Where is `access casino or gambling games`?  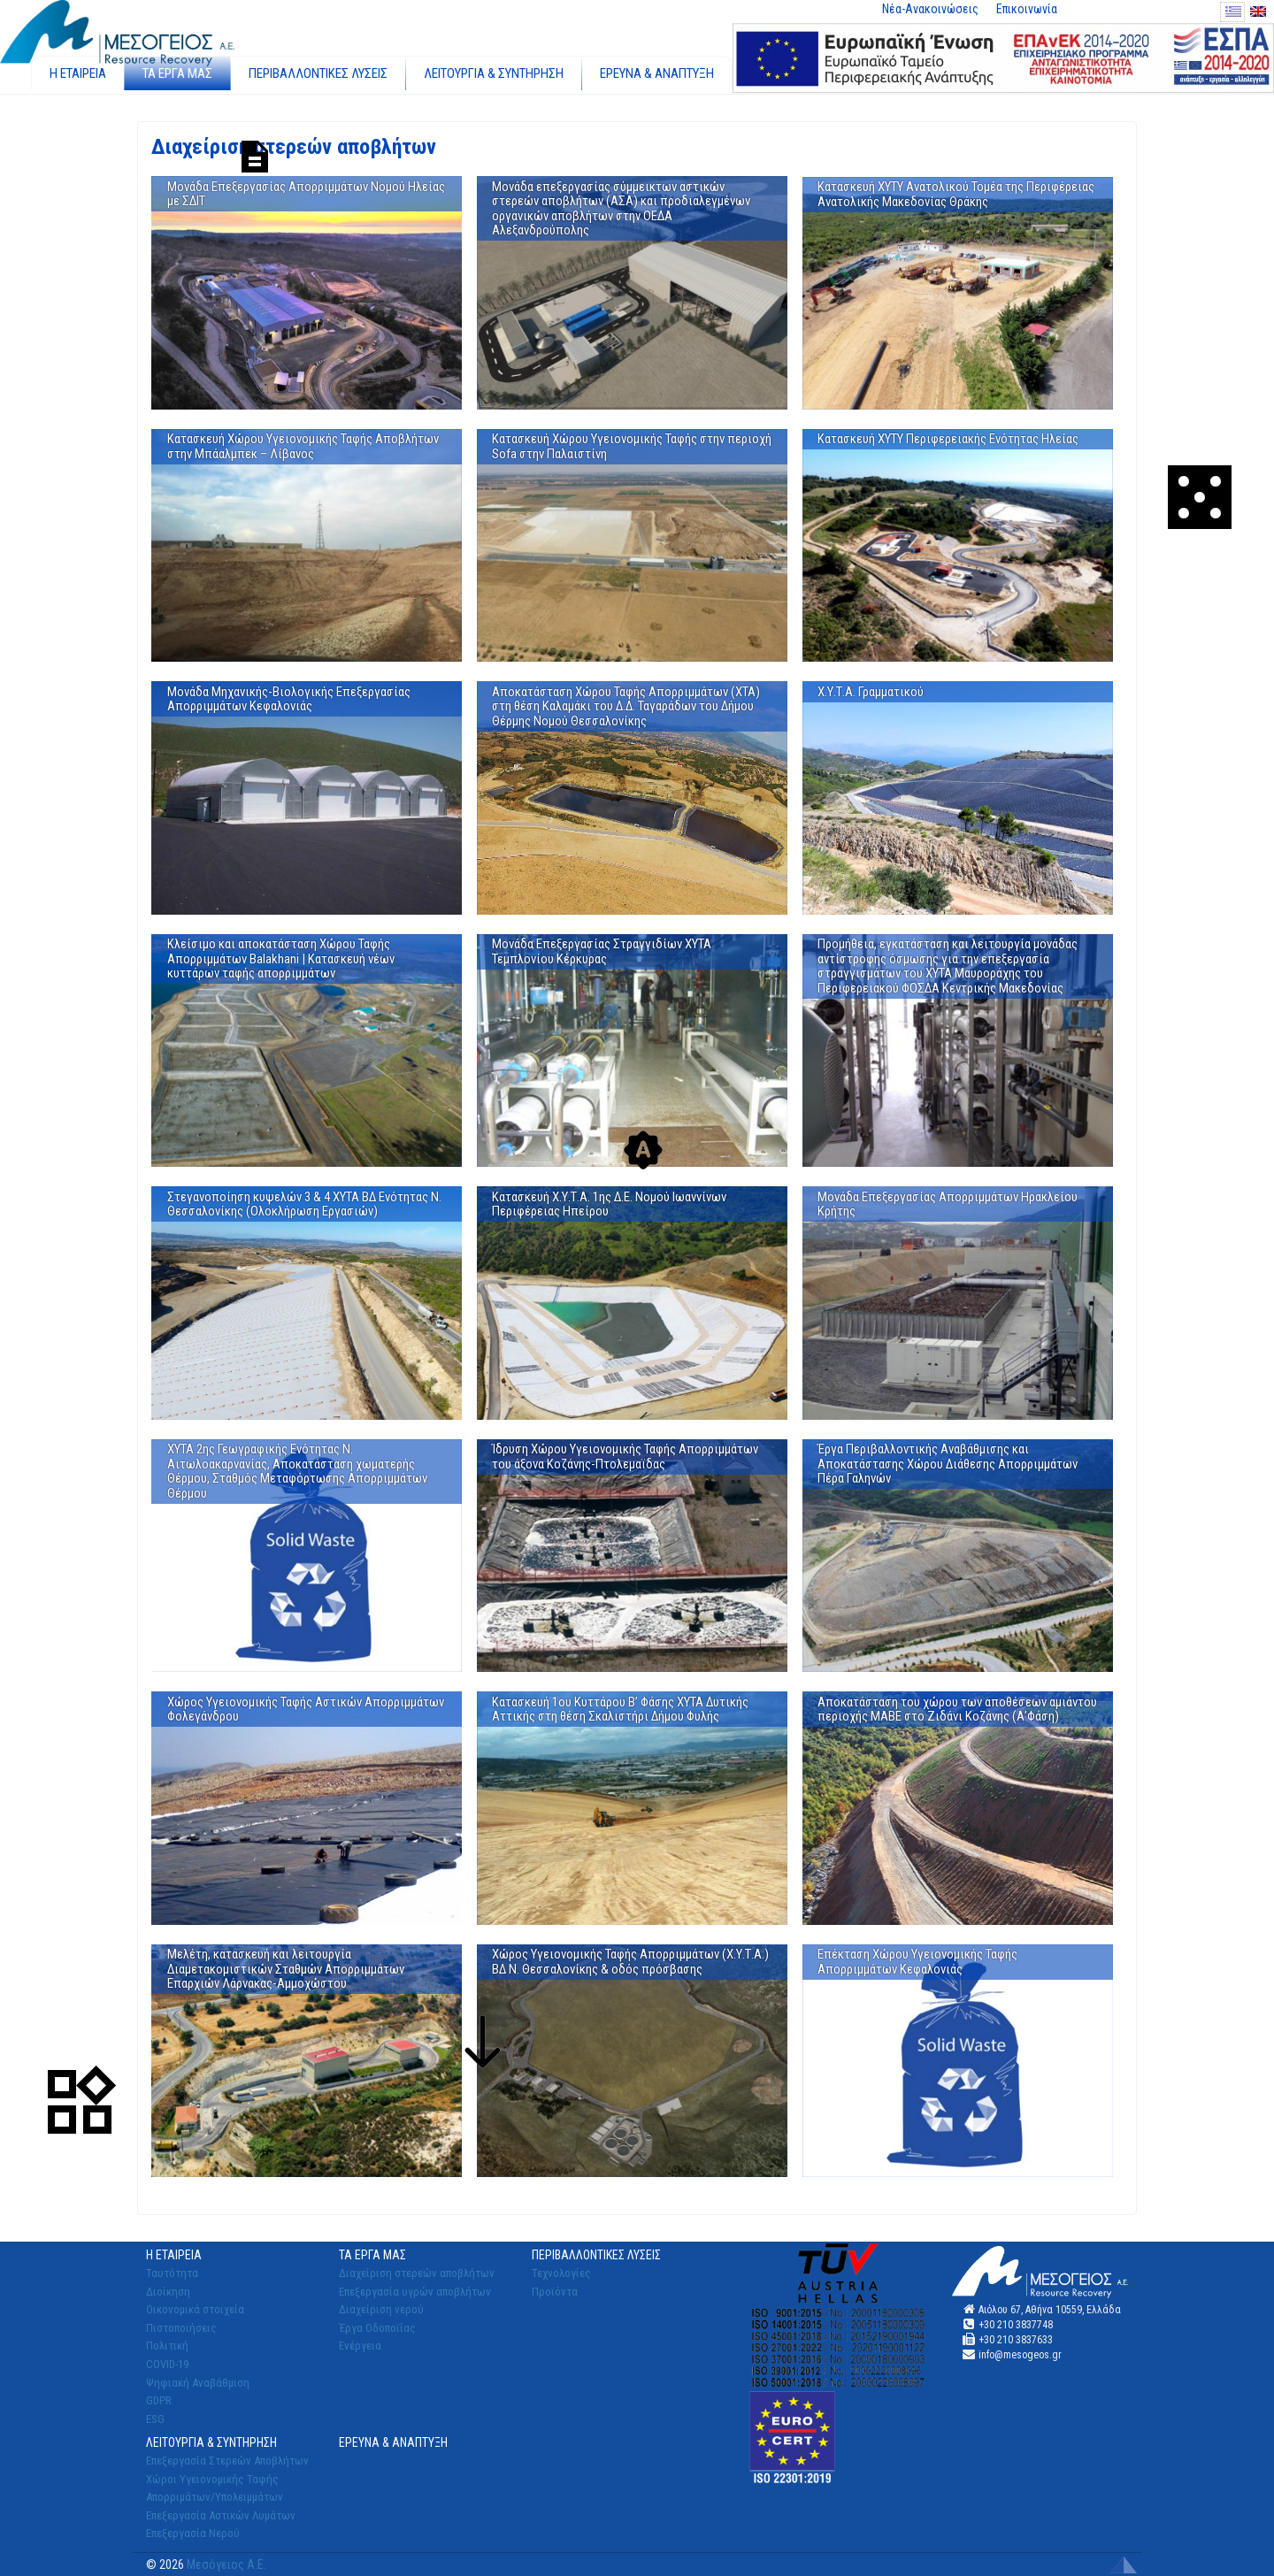 access casino or gambling games is located at coordinates (1200, 497).